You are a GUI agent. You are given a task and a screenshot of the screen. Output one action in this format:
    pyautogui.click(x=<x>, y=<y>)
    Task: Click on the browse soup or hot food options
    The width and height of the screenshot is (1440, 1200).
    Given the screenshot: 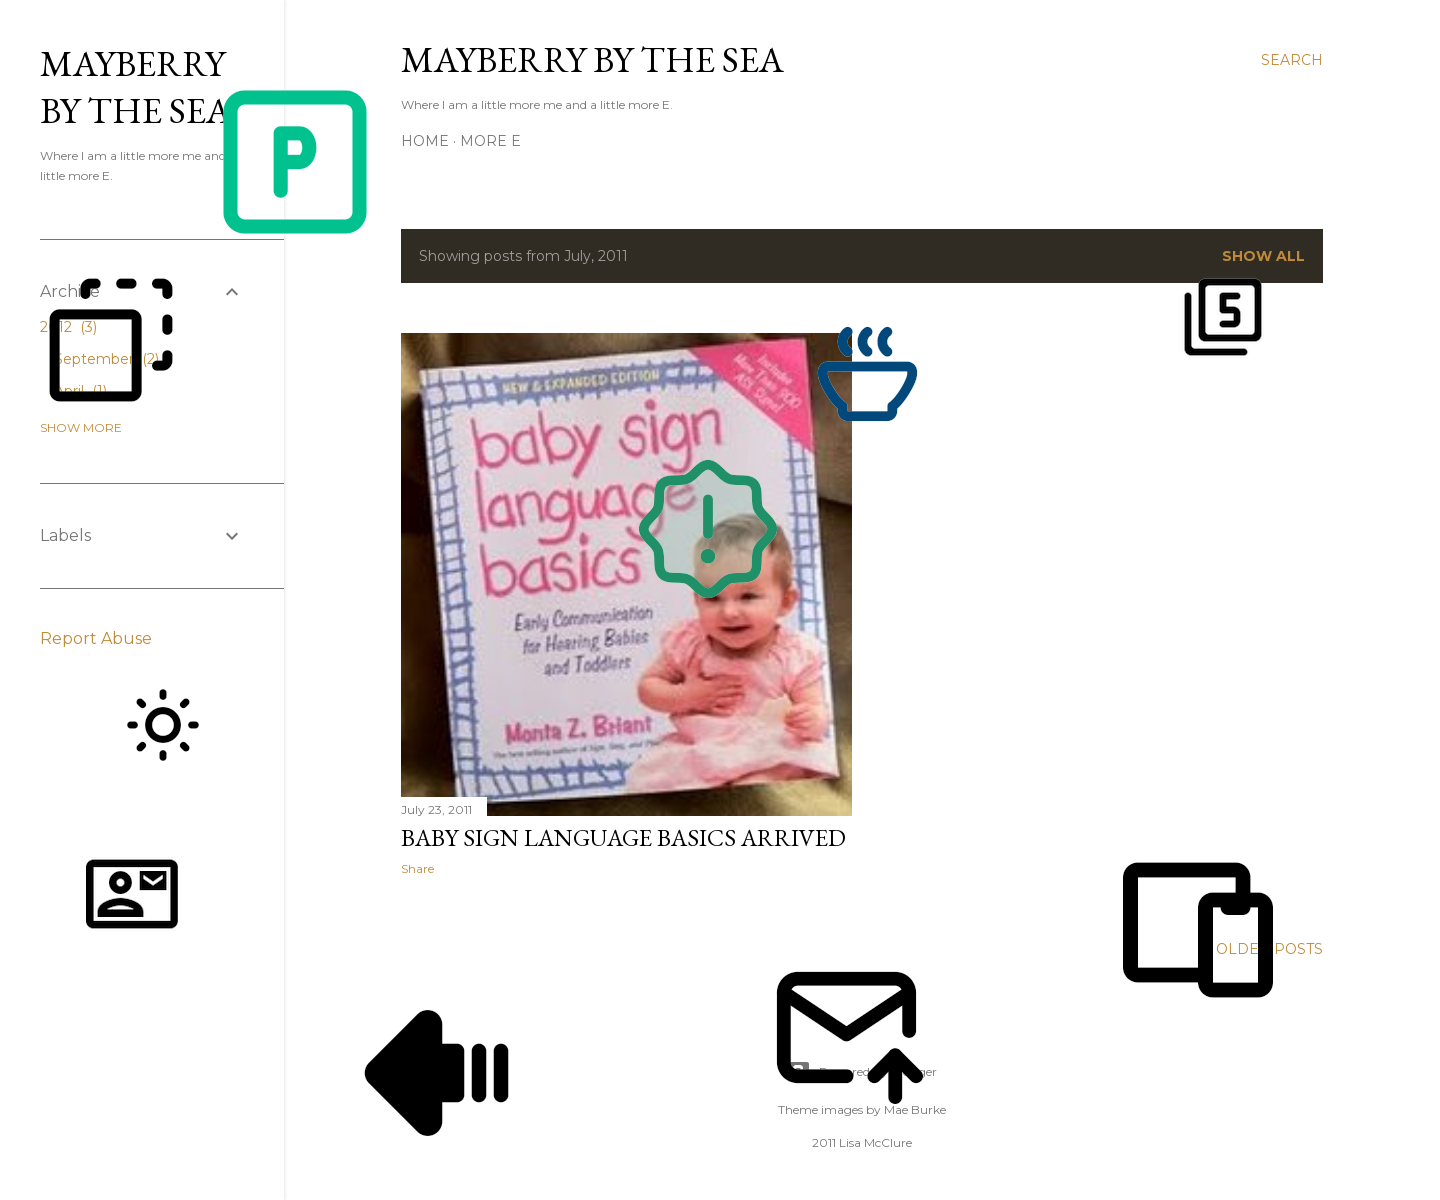 What is the action you would take?
    pyautogui.click(x=867, y=371)
    